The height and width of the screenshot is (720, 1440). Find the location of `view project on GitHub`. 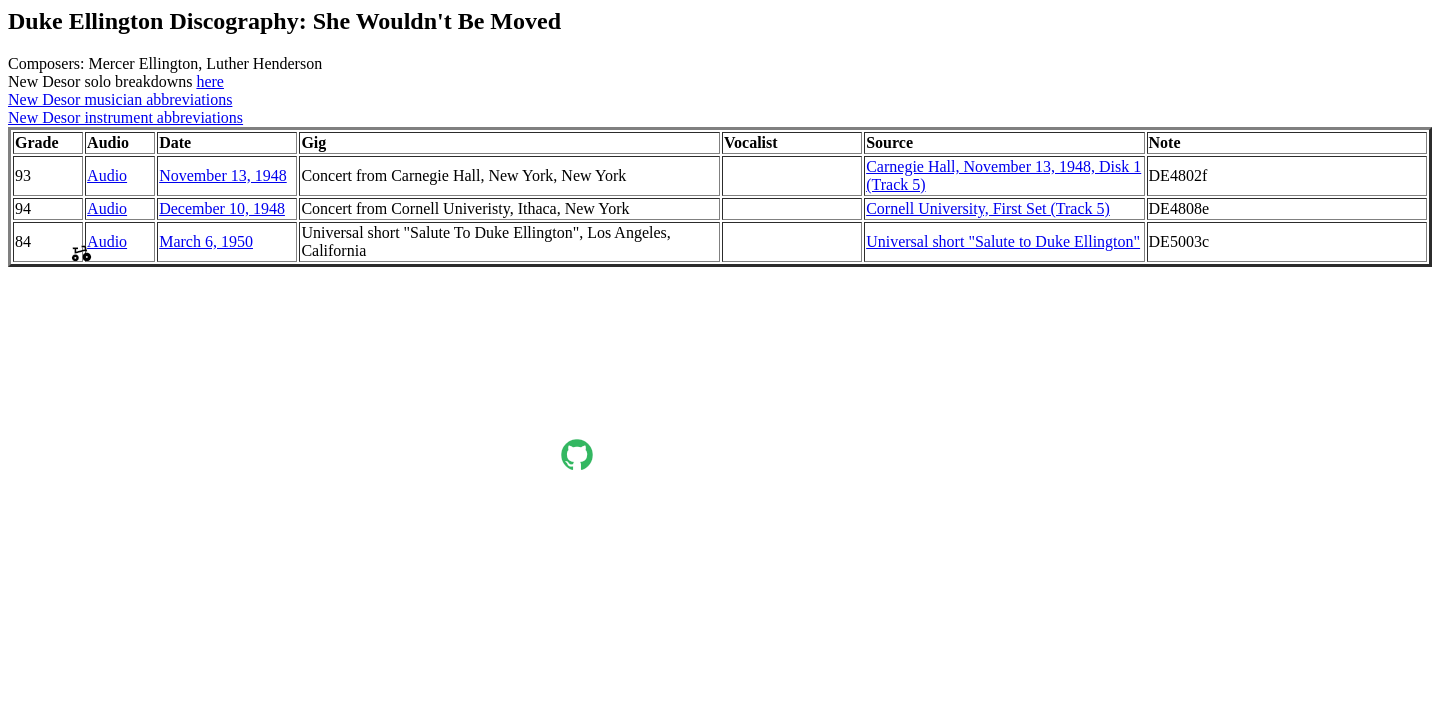

view project on GitHub is located at coordinates (577, 455).